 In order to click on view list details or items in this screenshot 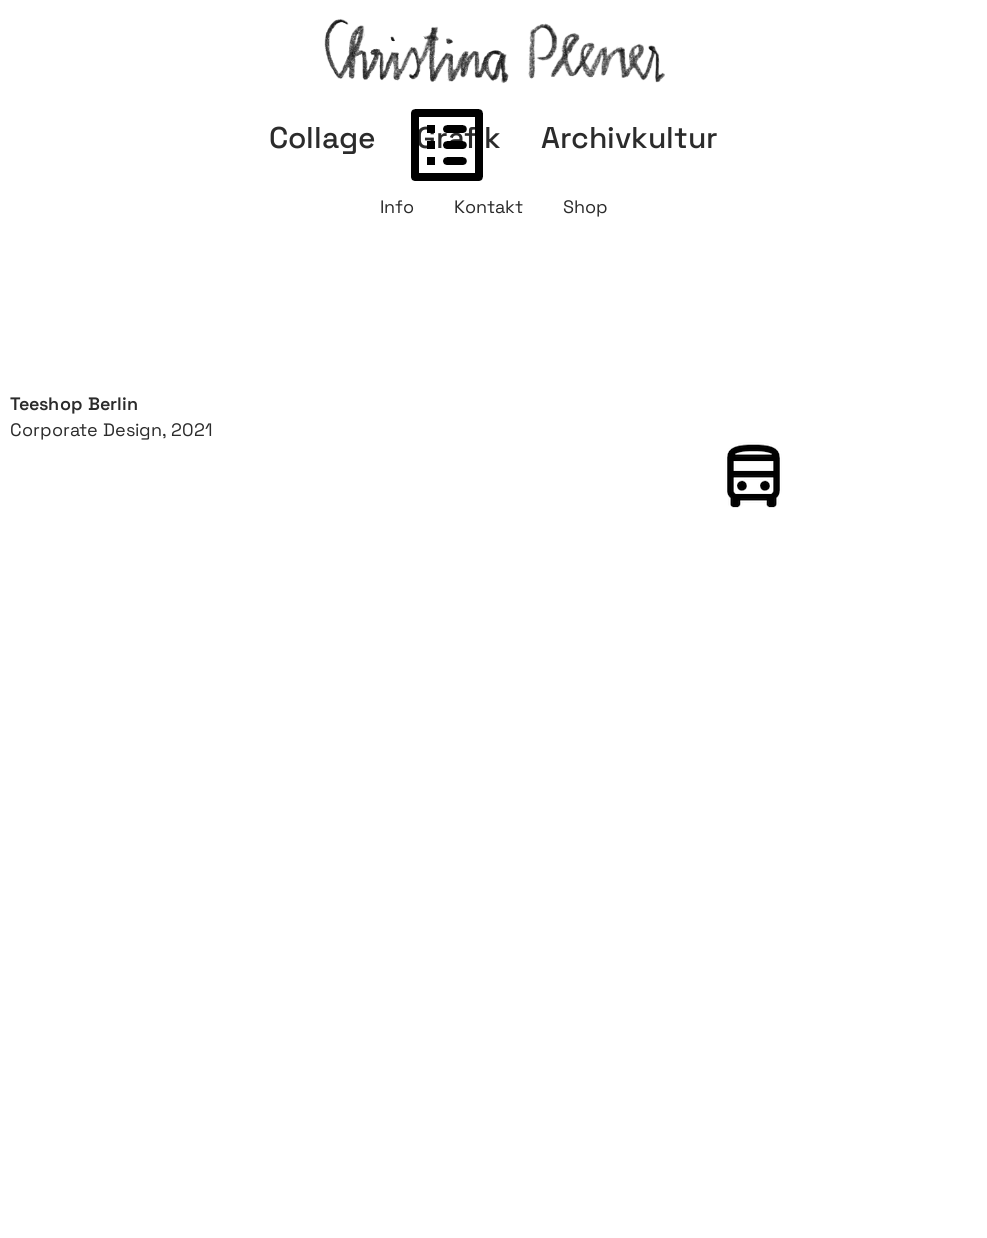, I will do `click(447, 145)`.